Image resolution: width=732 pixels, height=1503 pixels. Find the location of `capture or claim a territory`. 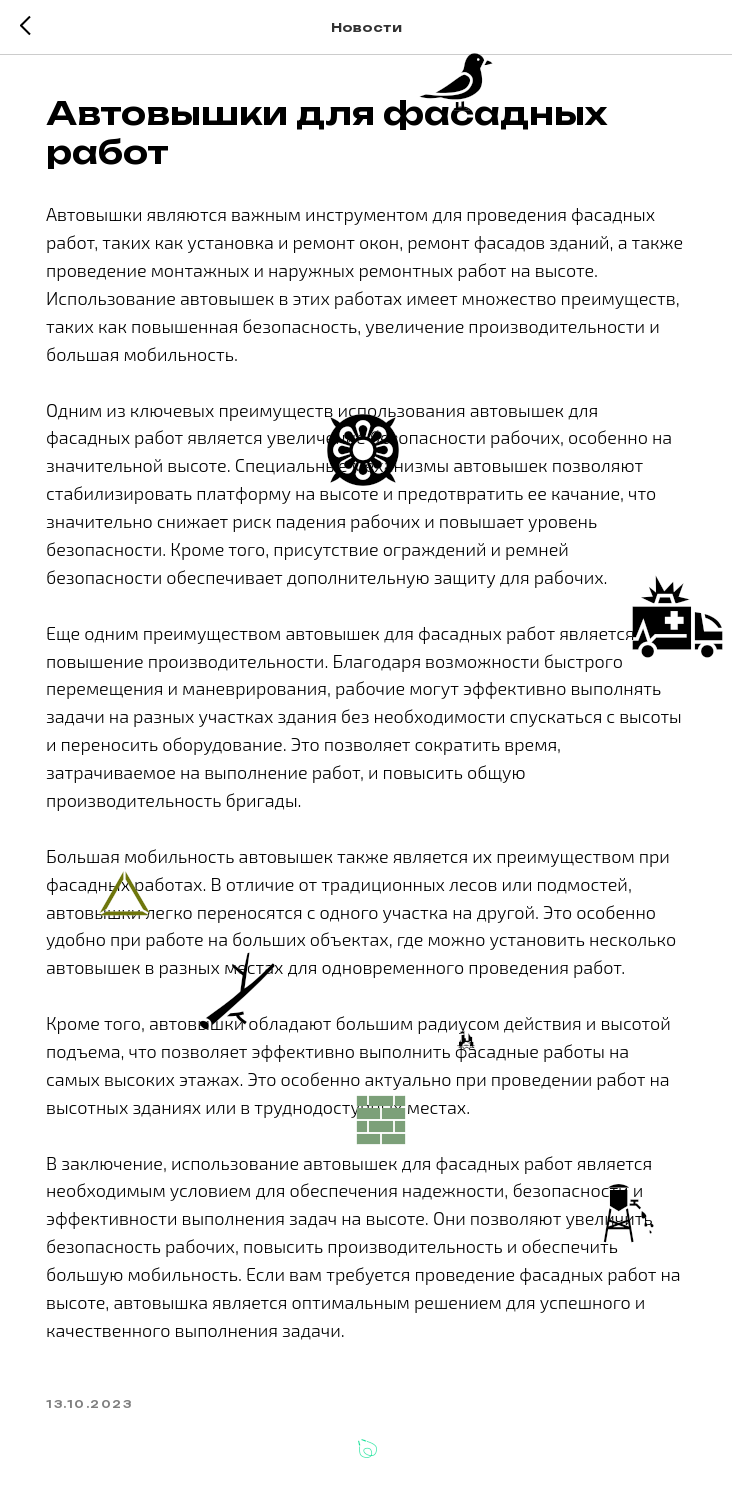

capture or claim a territory is located at coordinates (466, 1040).